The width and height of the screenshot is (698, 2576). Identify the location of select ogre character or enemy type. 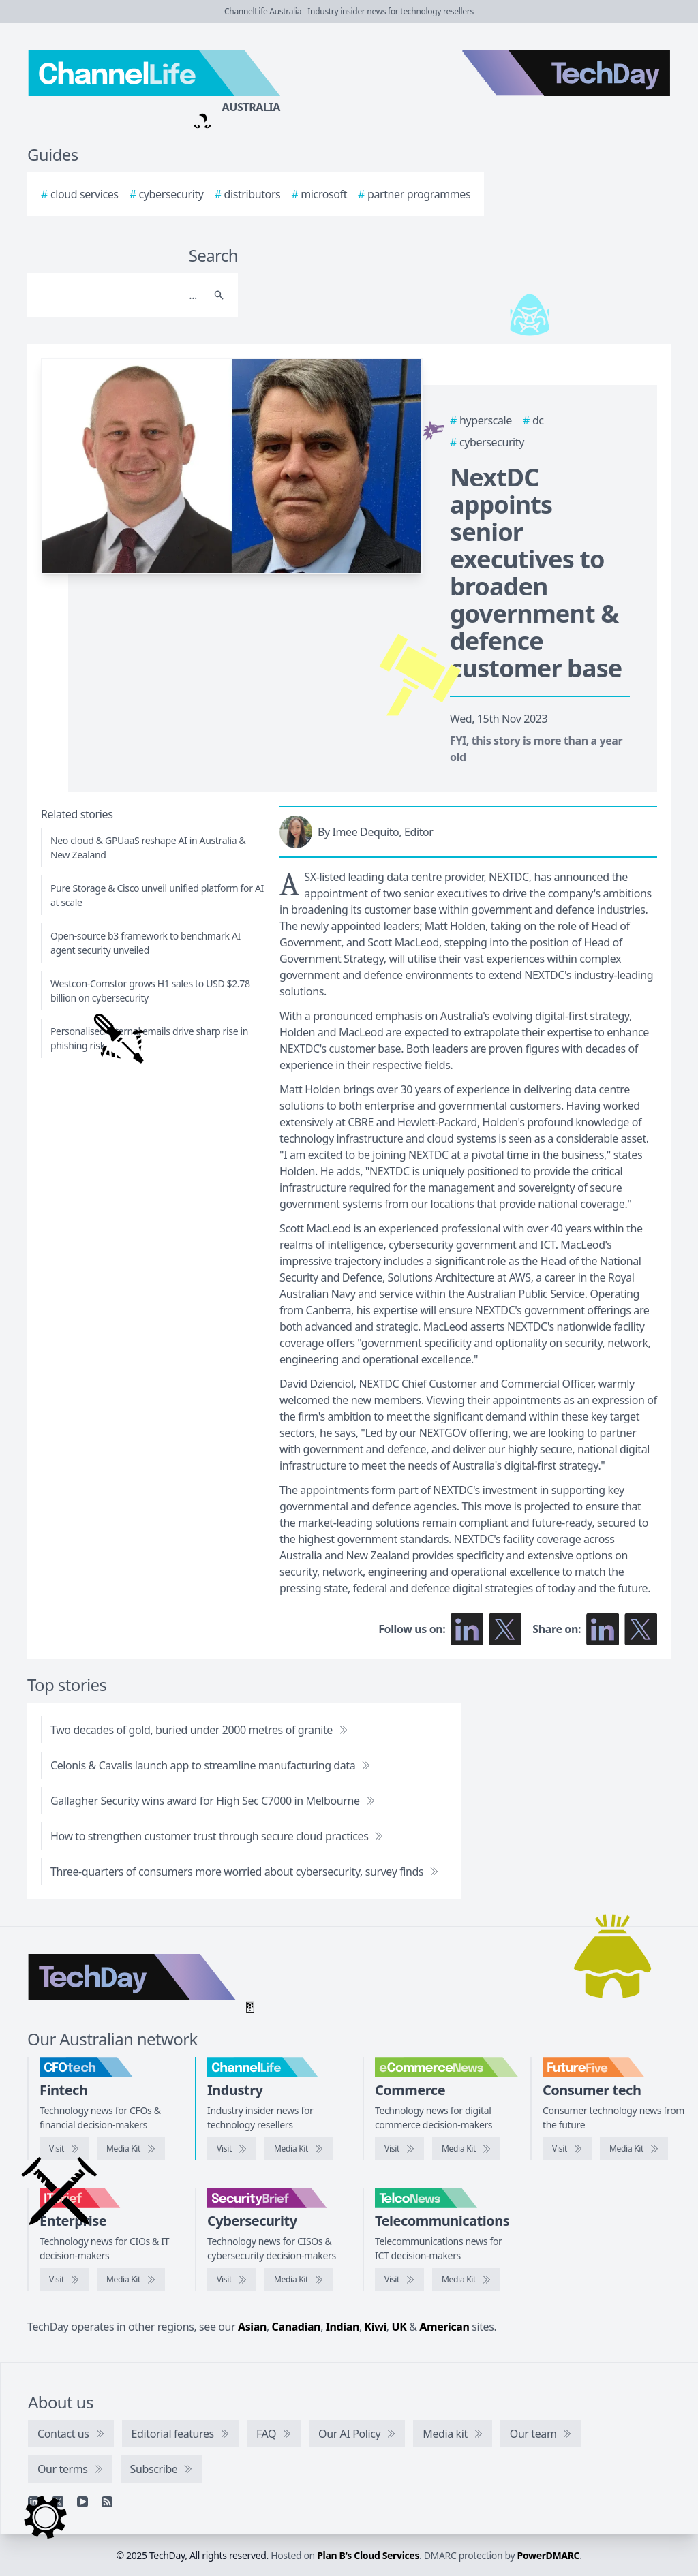
(530, 315).